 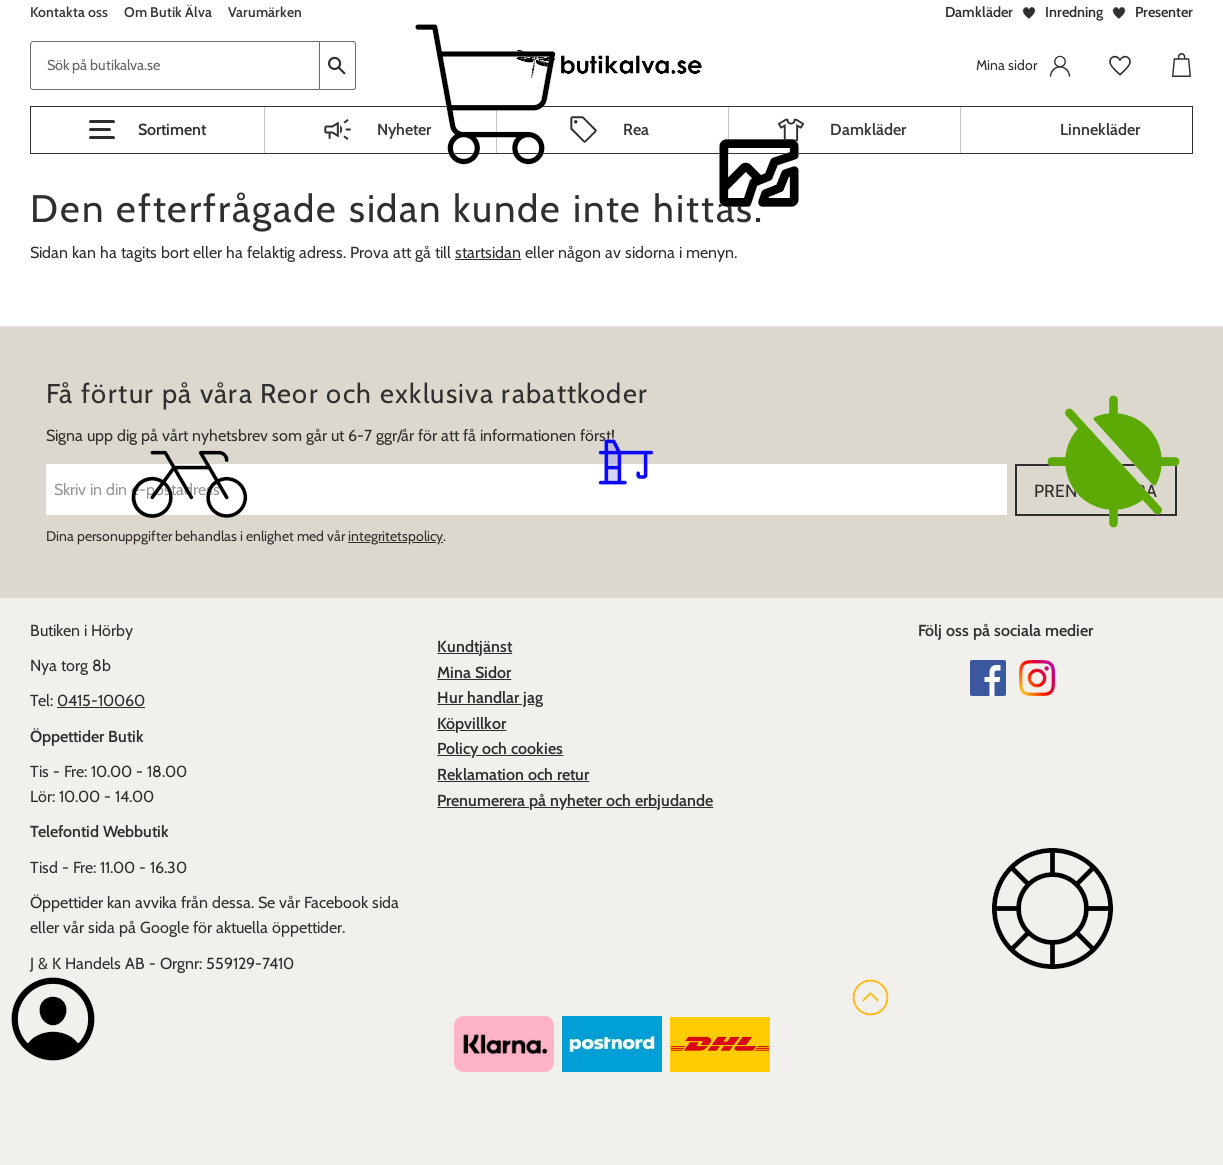 I want to click on scroll to top of page, so click(x=870, y=997).